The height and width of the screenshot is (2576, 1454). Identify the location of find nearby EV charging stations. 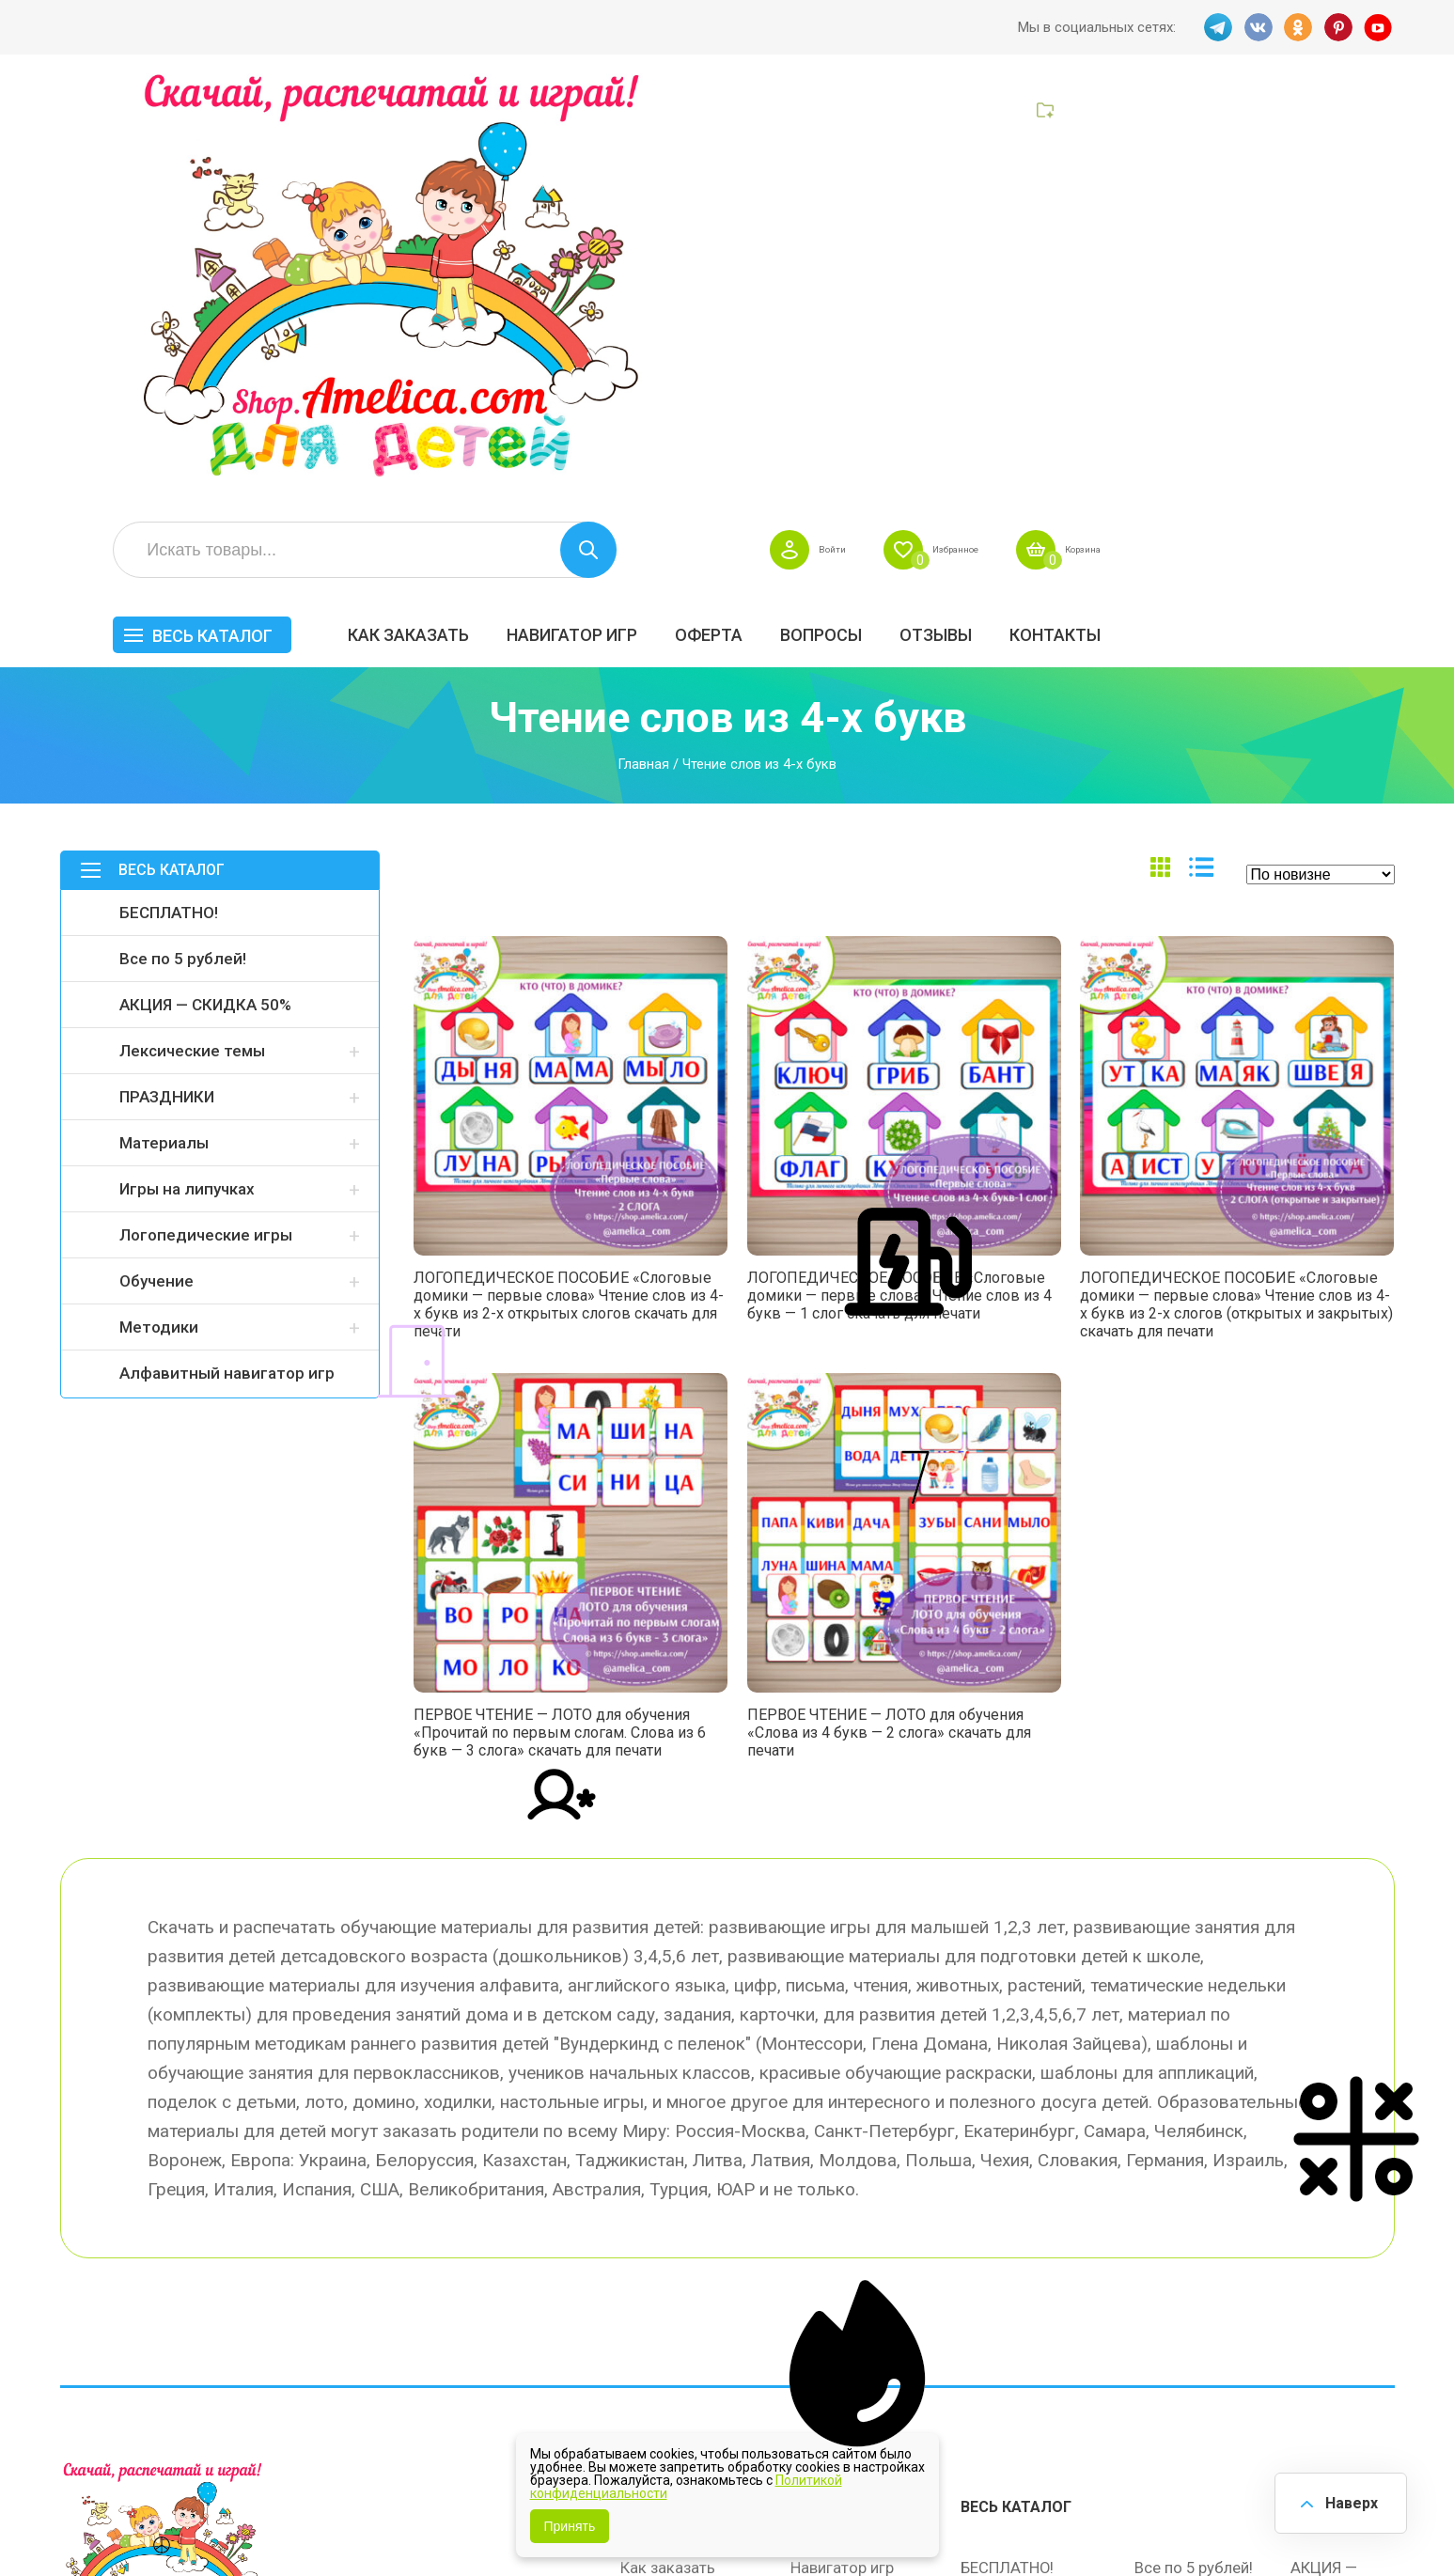
(902, 1261).